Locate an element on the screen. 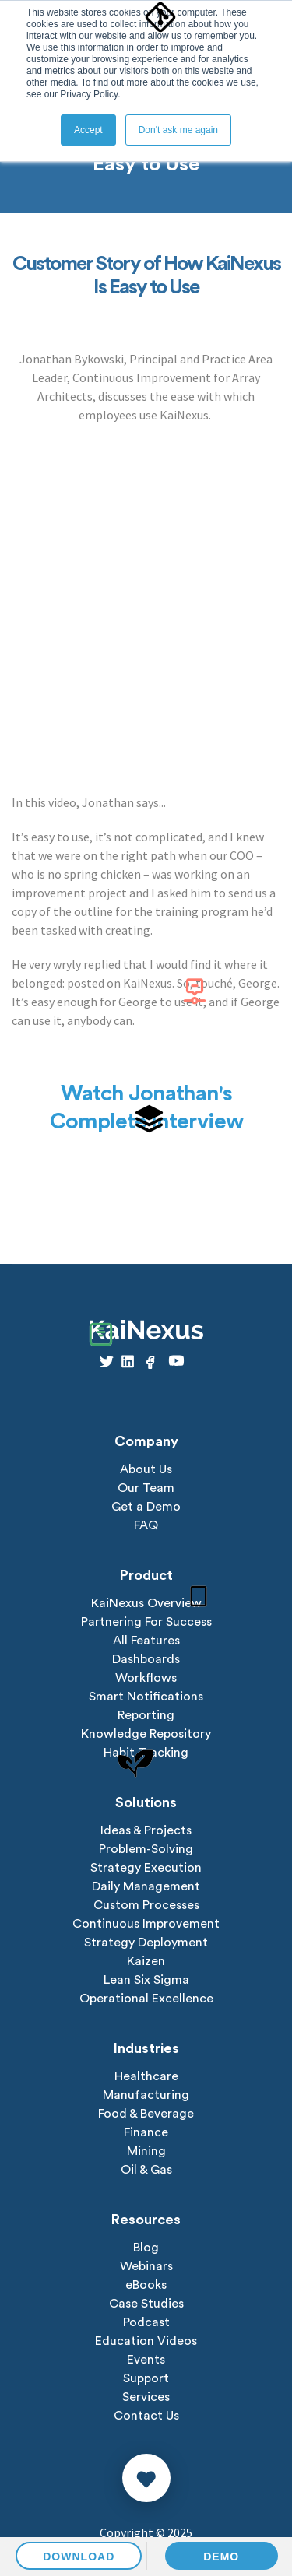 The height and width of the screenshot is (2576, 292). remove an event from the timeline is located at coordinates (195, 991).